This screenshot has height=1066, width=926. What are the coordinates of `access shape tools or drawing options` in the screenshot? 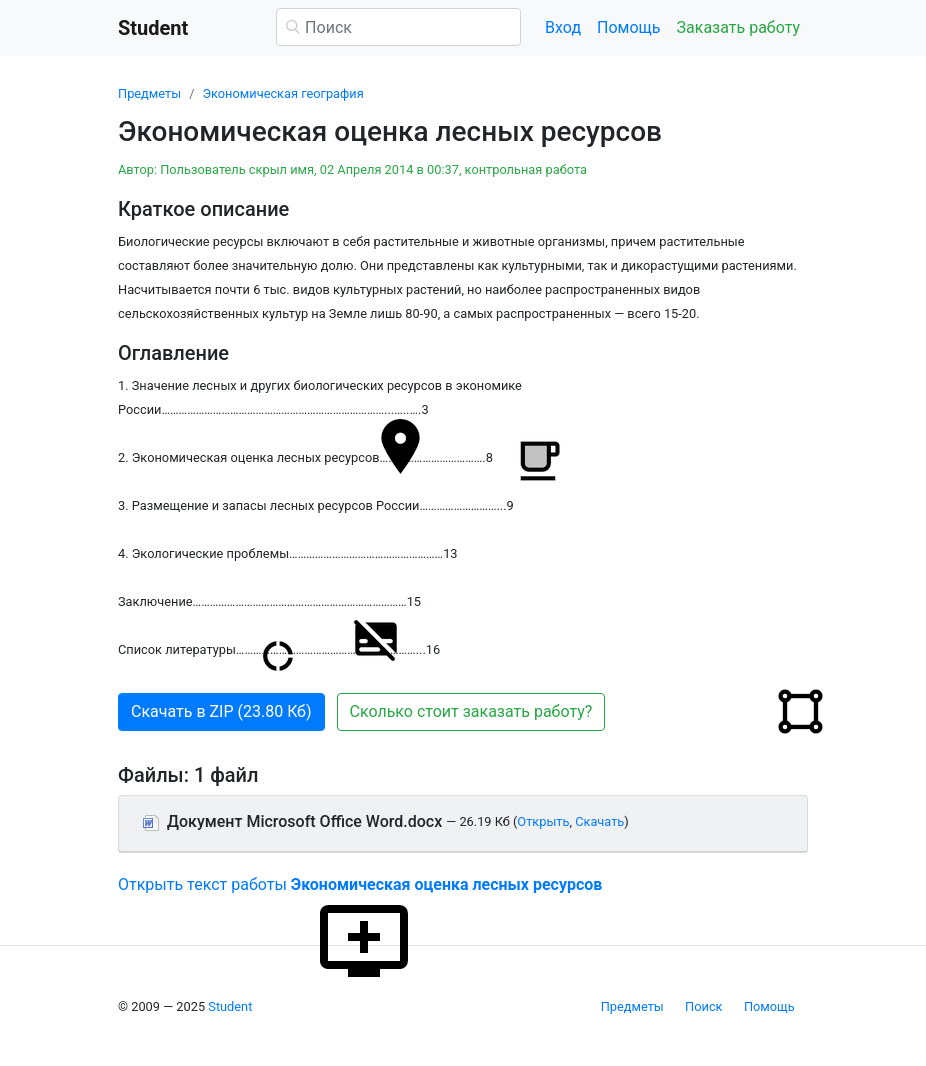 It's located at (800, 711).